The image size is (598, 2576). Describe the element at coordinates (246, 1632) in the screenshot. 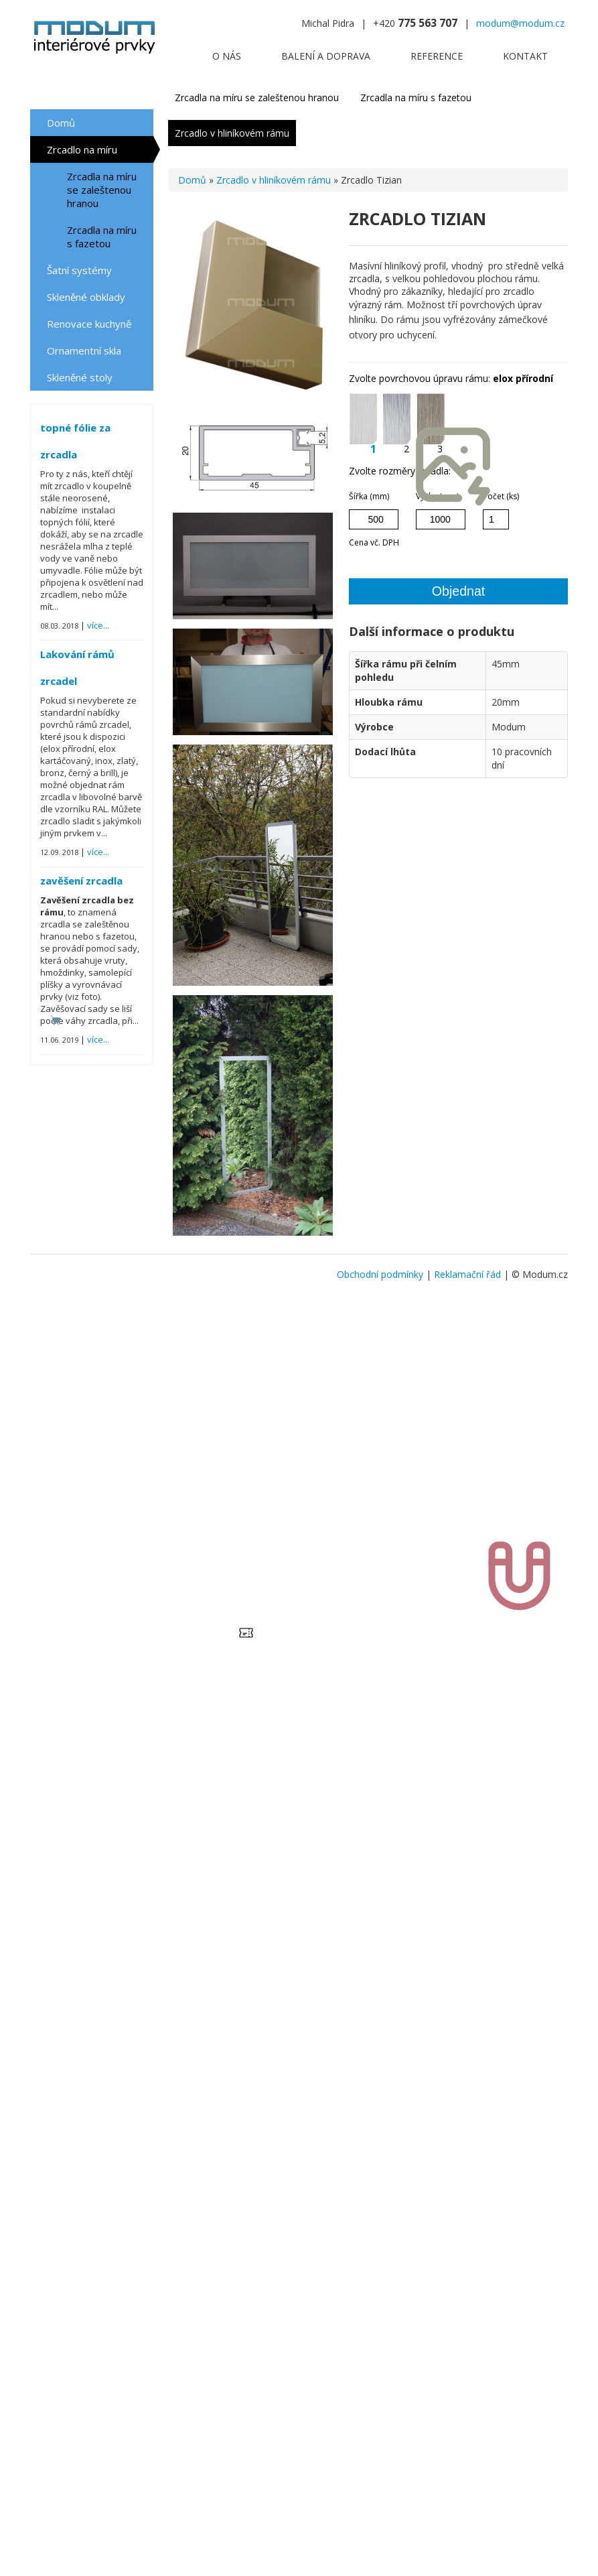

I see `view your tickets or passes` at that location.